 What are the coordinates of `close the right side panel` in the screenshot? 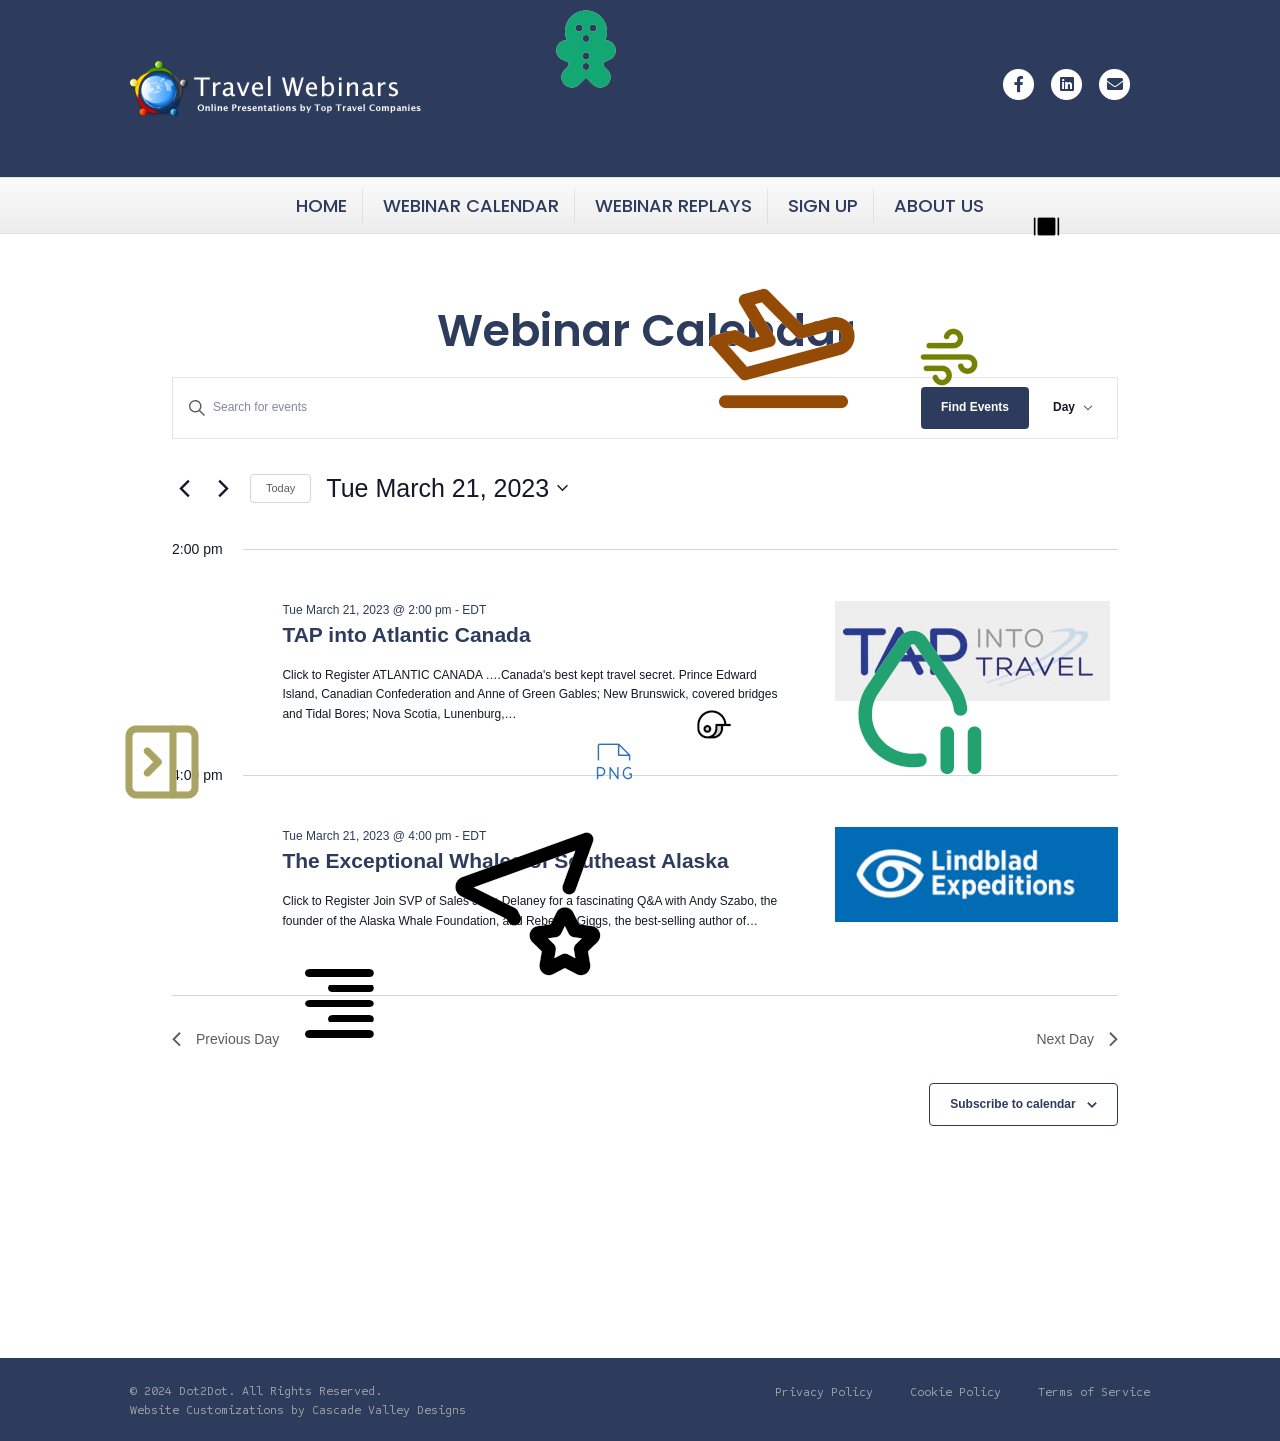 It's located at (162, 762).